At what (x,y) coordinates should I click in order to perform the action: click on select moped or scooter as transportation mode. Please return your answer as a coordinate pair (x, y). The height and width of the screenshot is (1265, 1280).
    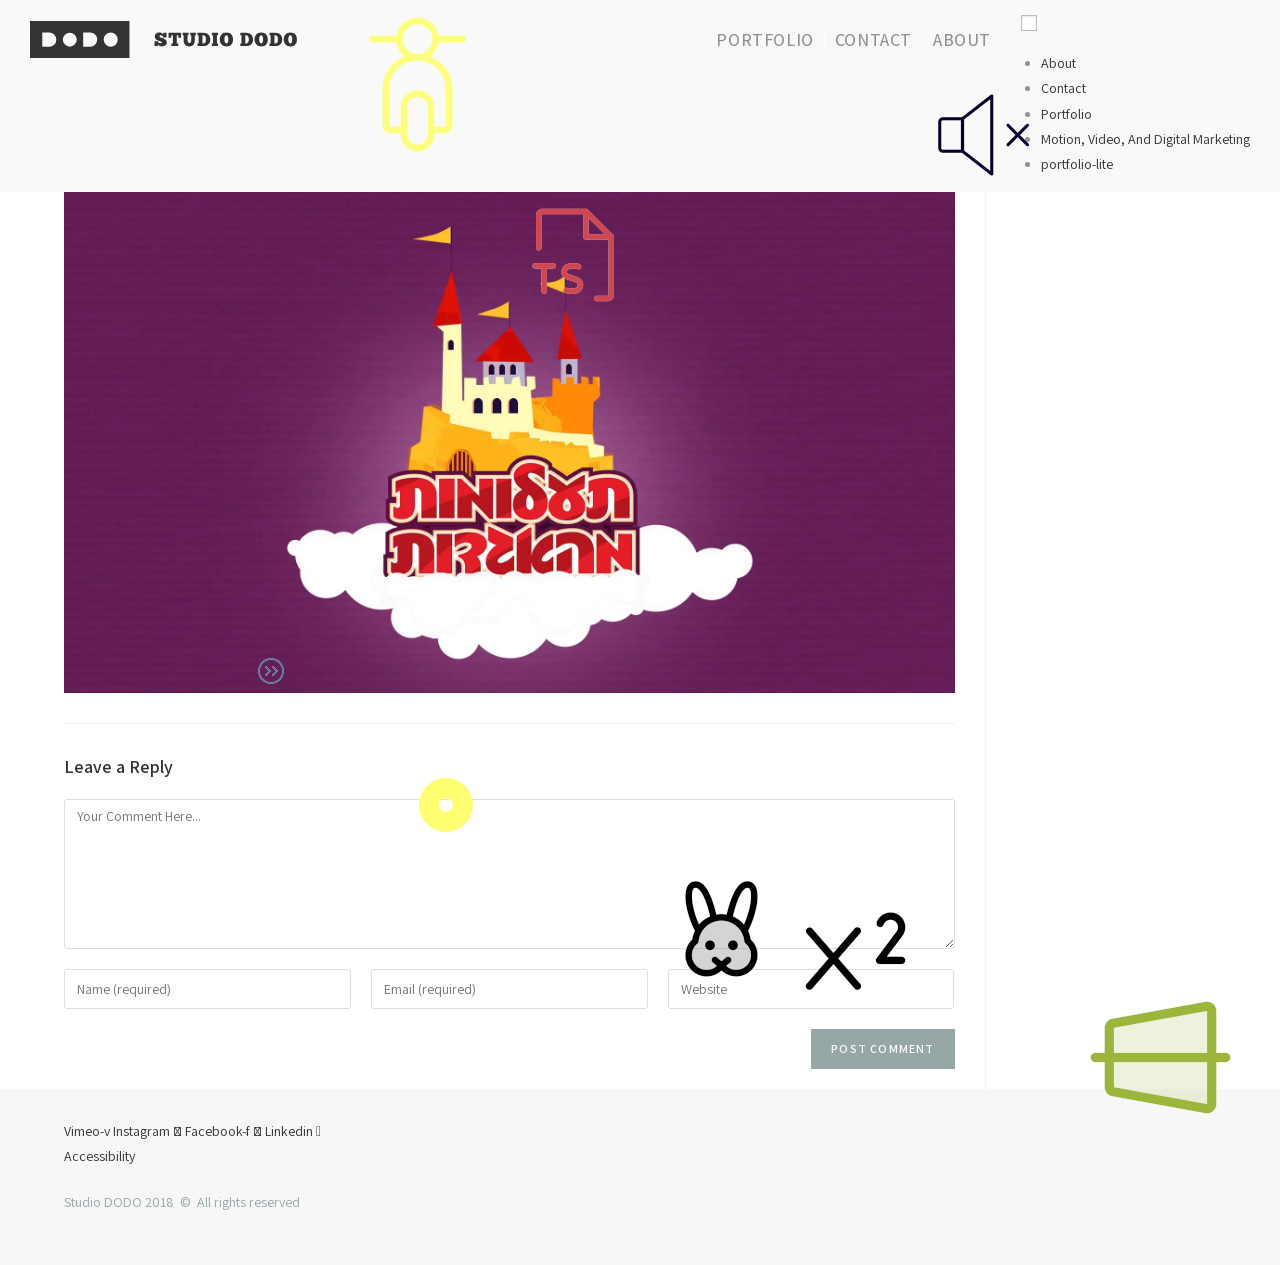
    Looking at the image, I should click on (417, 84).